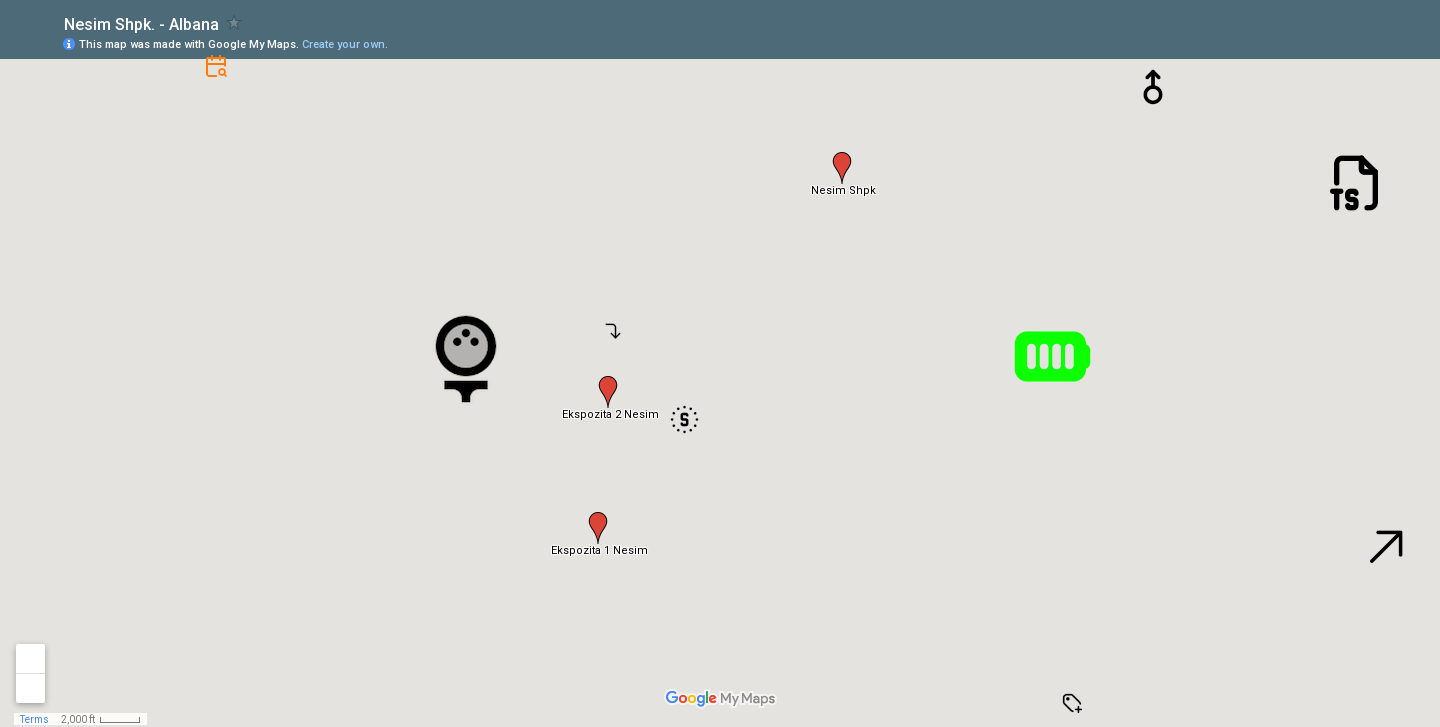  What do you see at coordinates (466, 359) in the screenshot?
I see `access golf sports content or scores` at bounding box center [466, 359].